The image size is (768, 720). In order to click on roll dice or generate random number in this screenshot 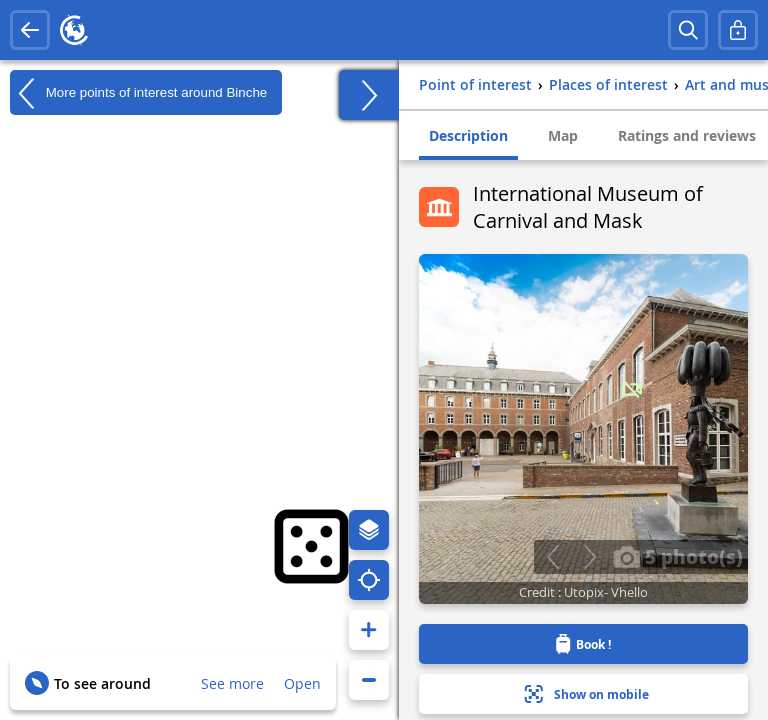, I will do `click(311, 546)`.